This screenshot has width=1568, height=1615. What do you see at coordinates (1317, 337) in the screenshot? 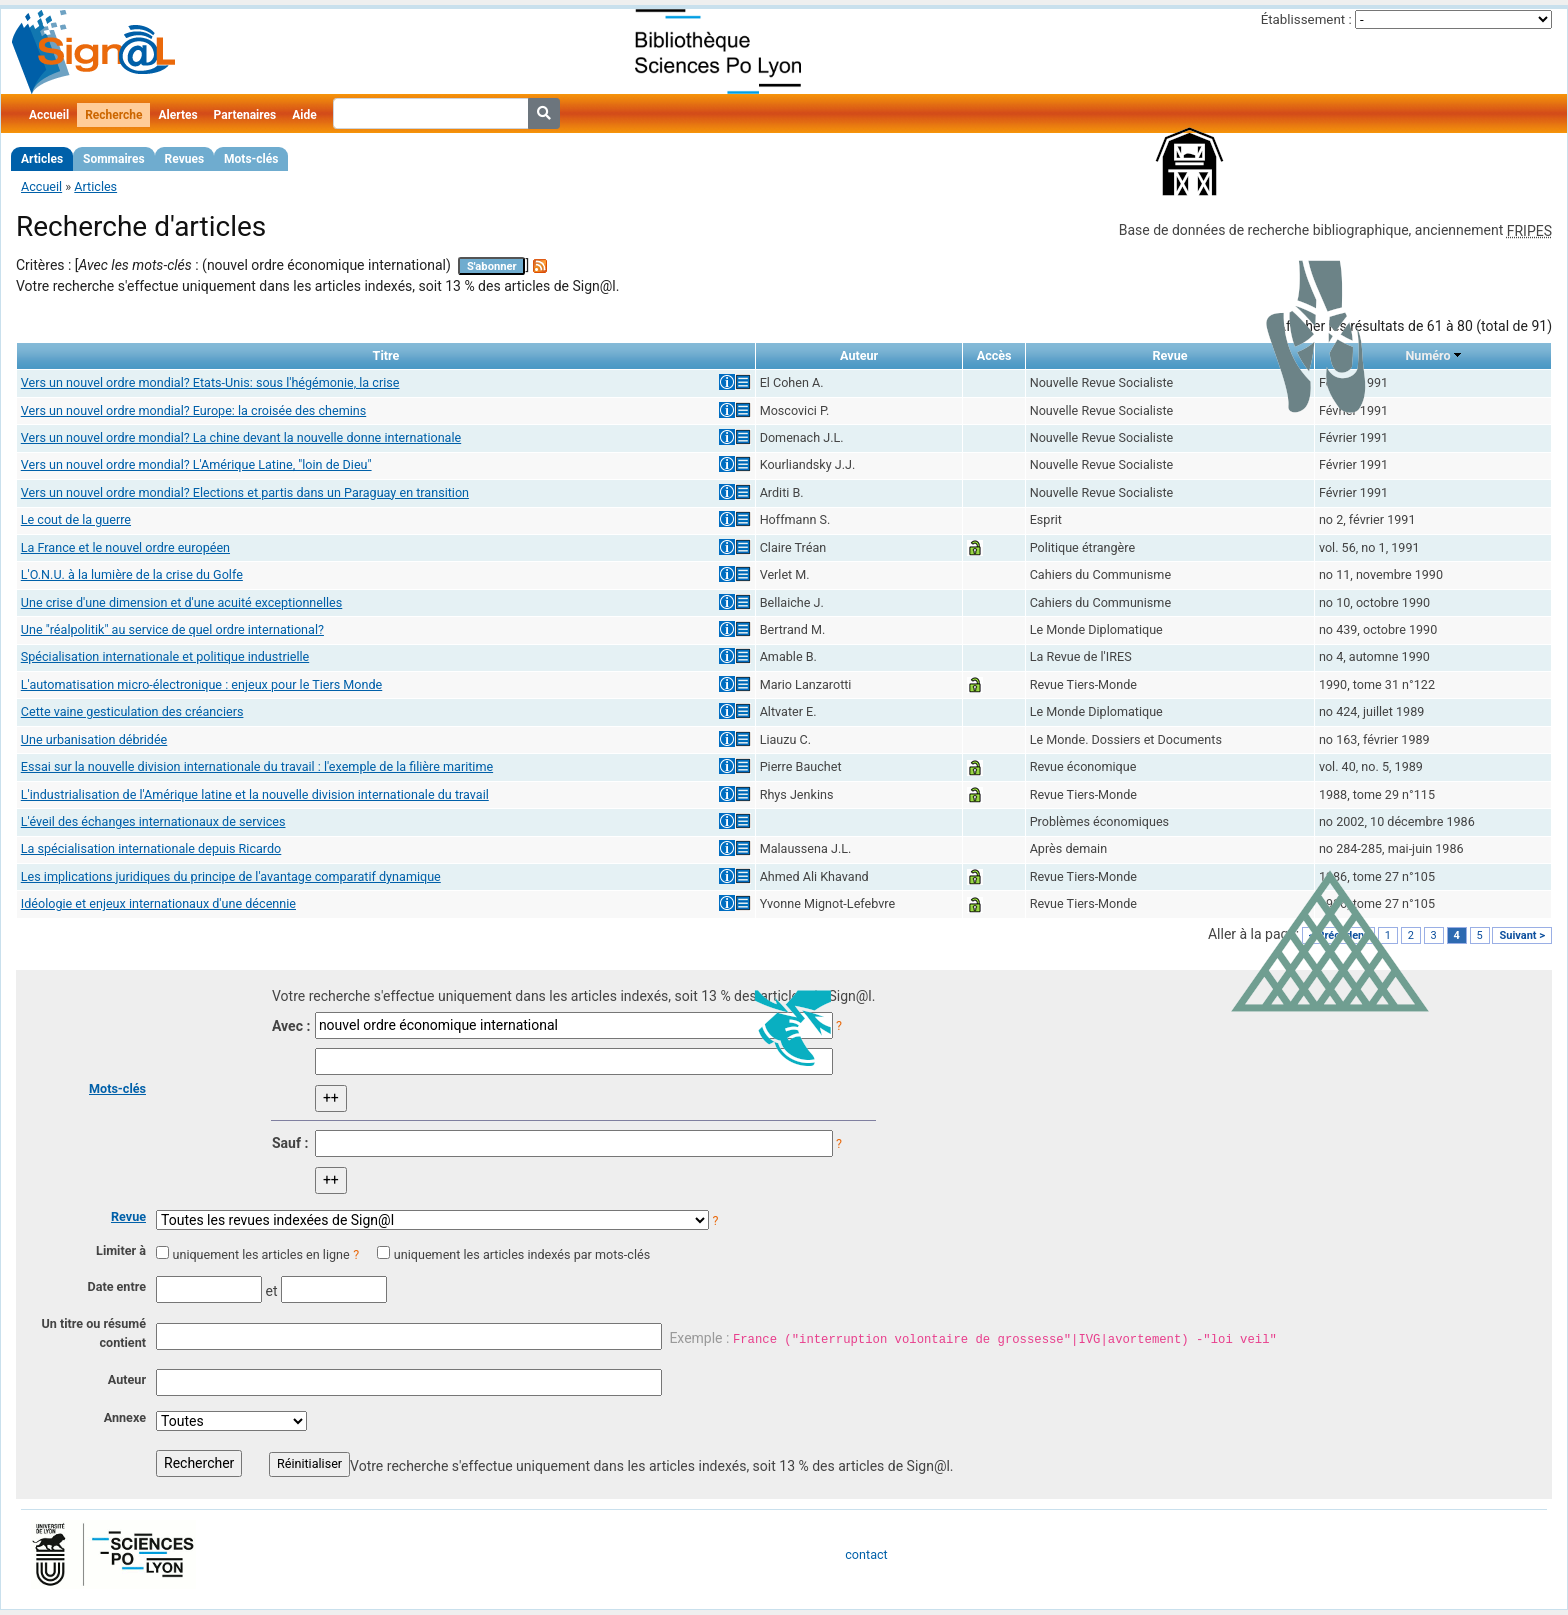
I see `access dance or ballet-related content` at bounding box center [1317, 337].